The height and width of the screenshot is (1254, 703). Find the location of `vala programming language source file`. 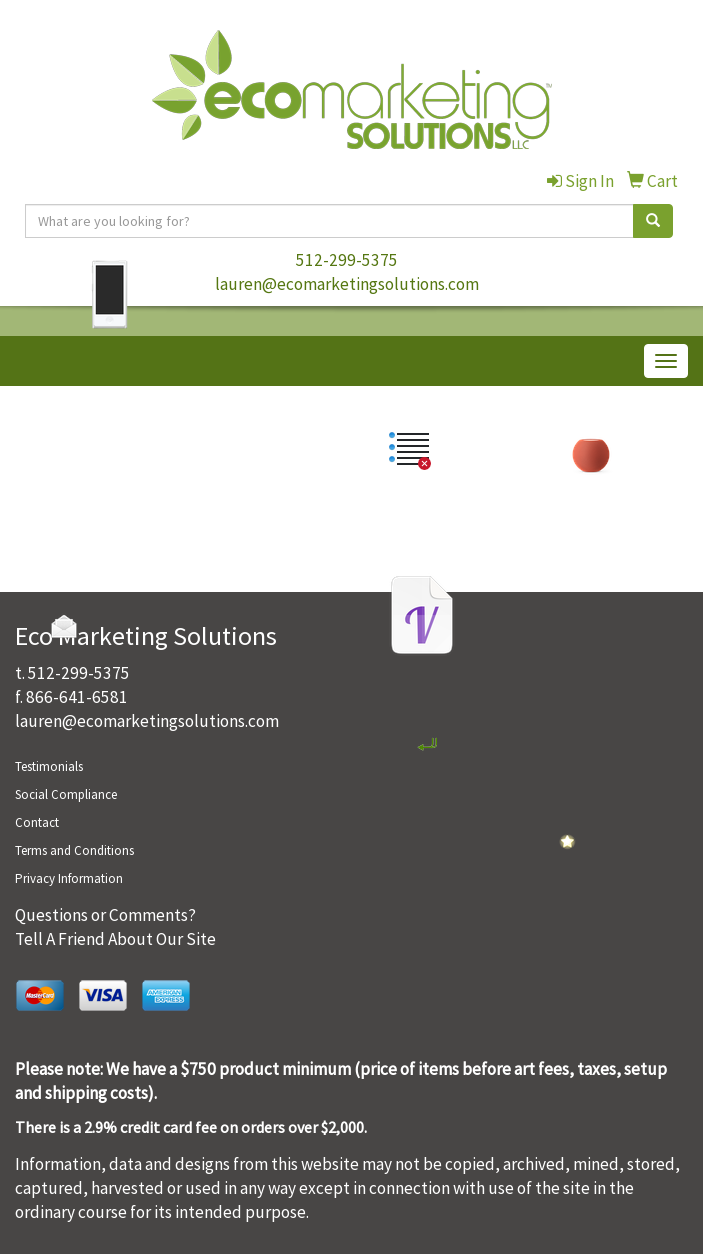

vala programming language source file is located at coordinates (422, 615).